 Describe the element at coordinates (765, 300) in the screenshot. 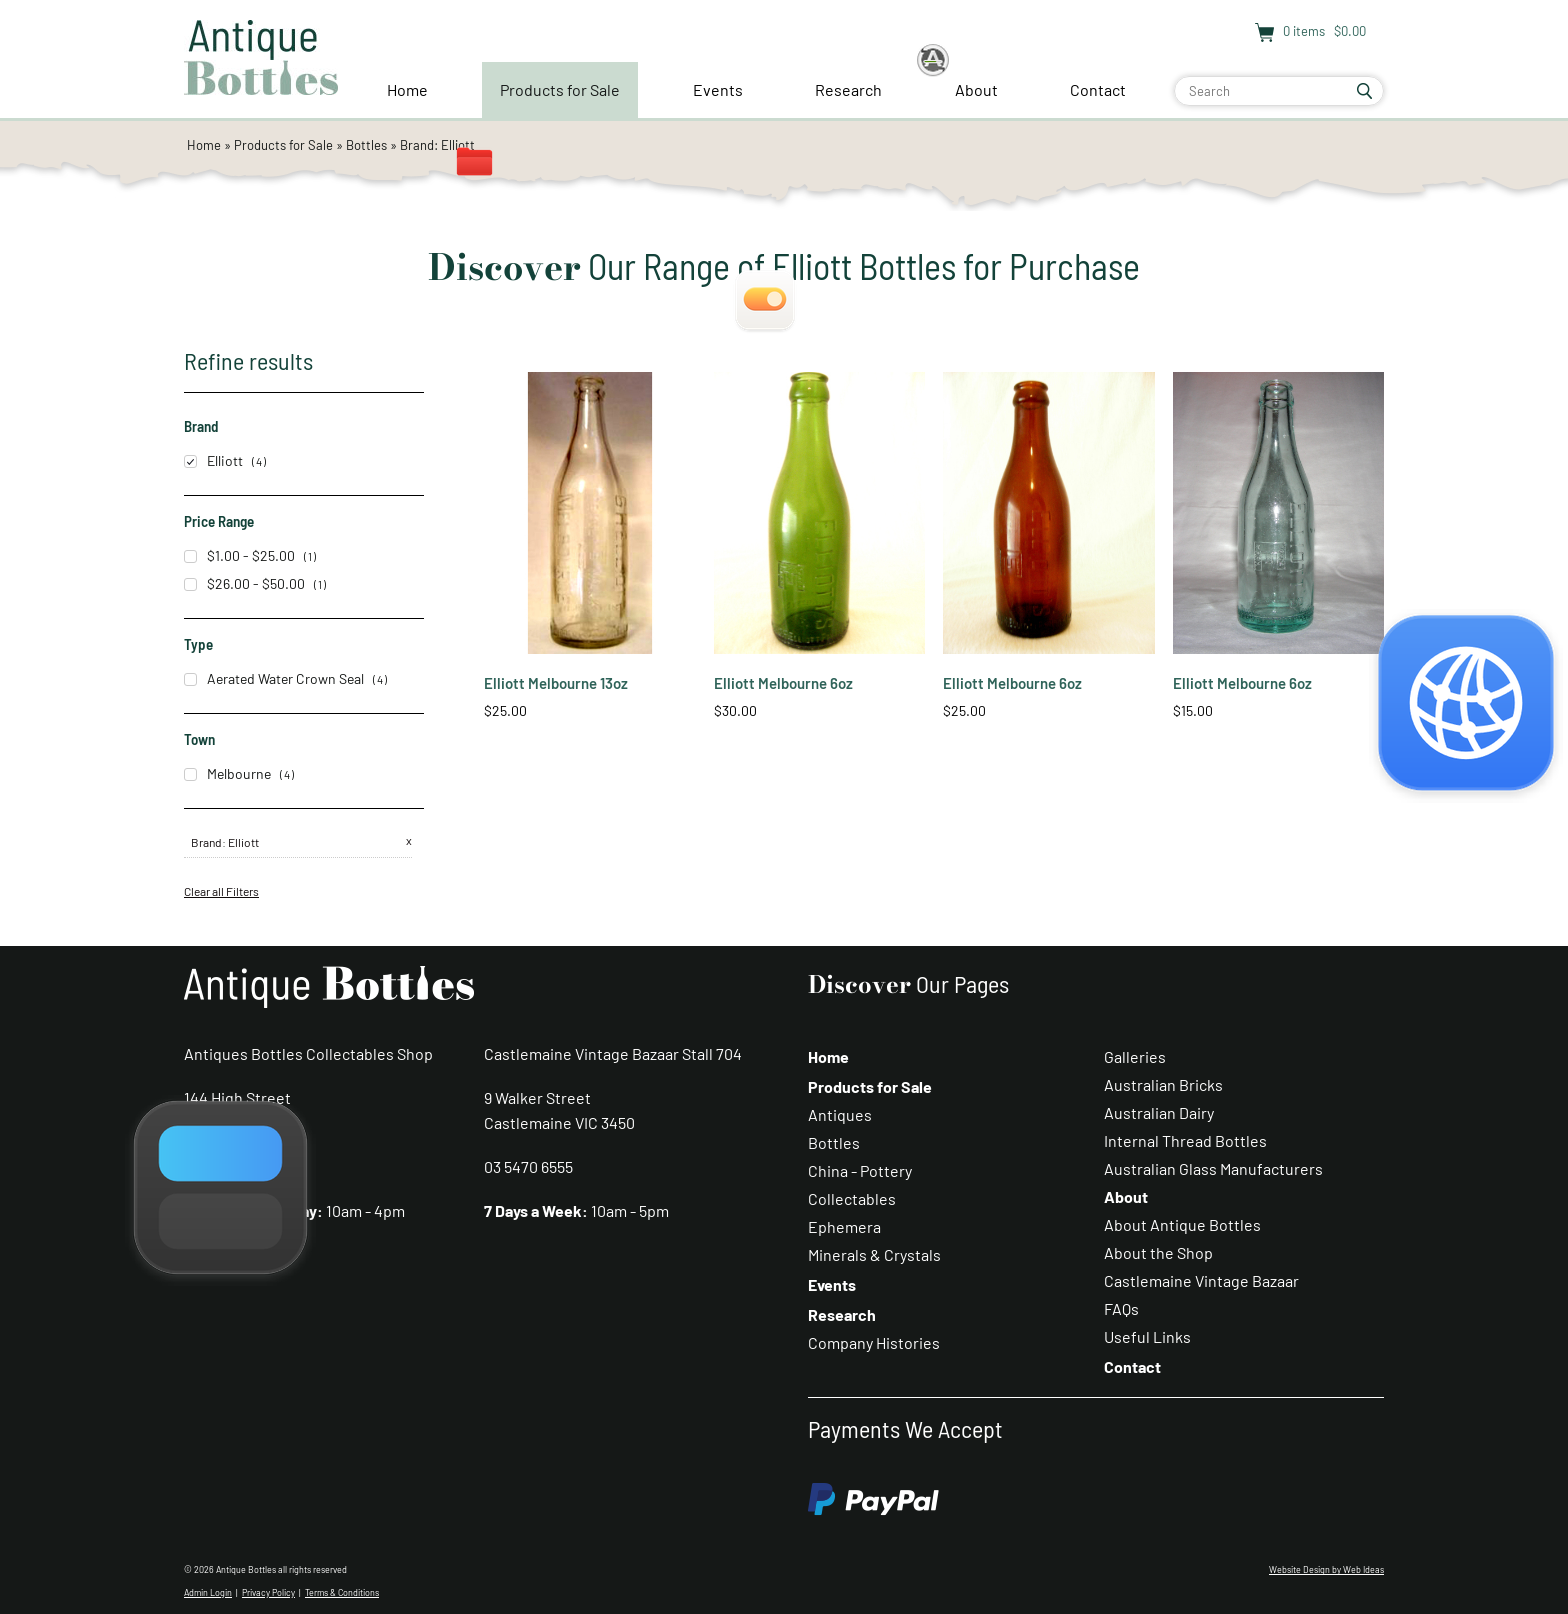

I see `open system control center settings` at that location.